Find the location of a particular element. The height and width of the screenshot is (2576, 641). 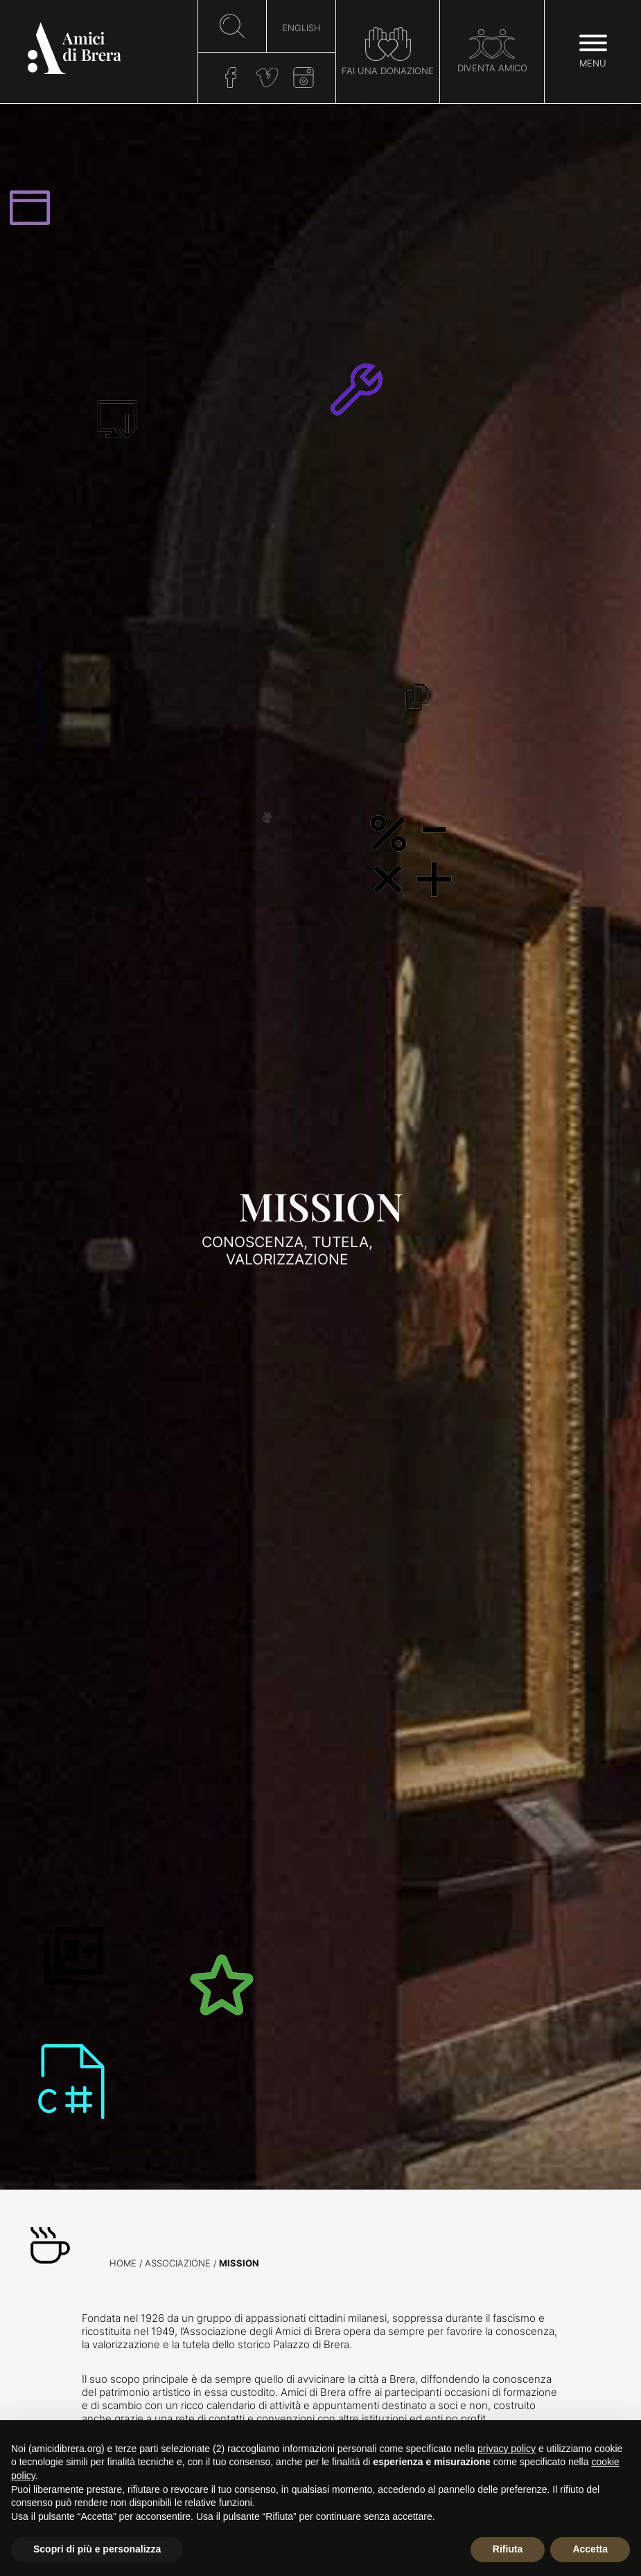

take a coffee break or pause work is located at coordinates (47, 2246).